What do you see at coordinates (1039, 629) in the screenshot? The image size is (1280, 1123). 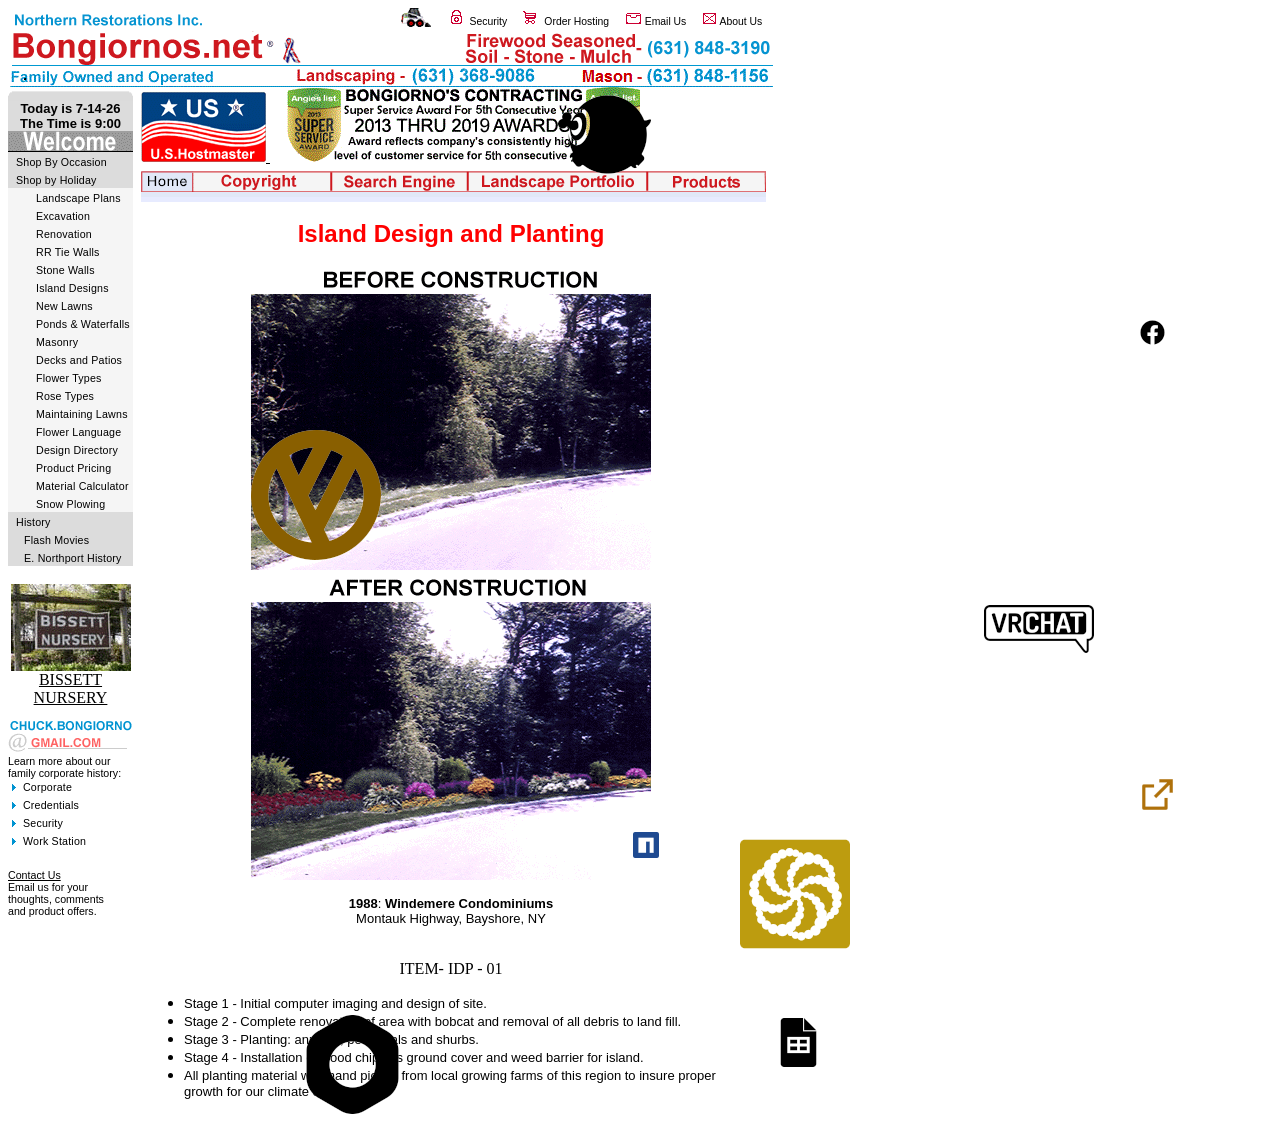 I see `open the VRChat app` at bounding box center [1039, 629].